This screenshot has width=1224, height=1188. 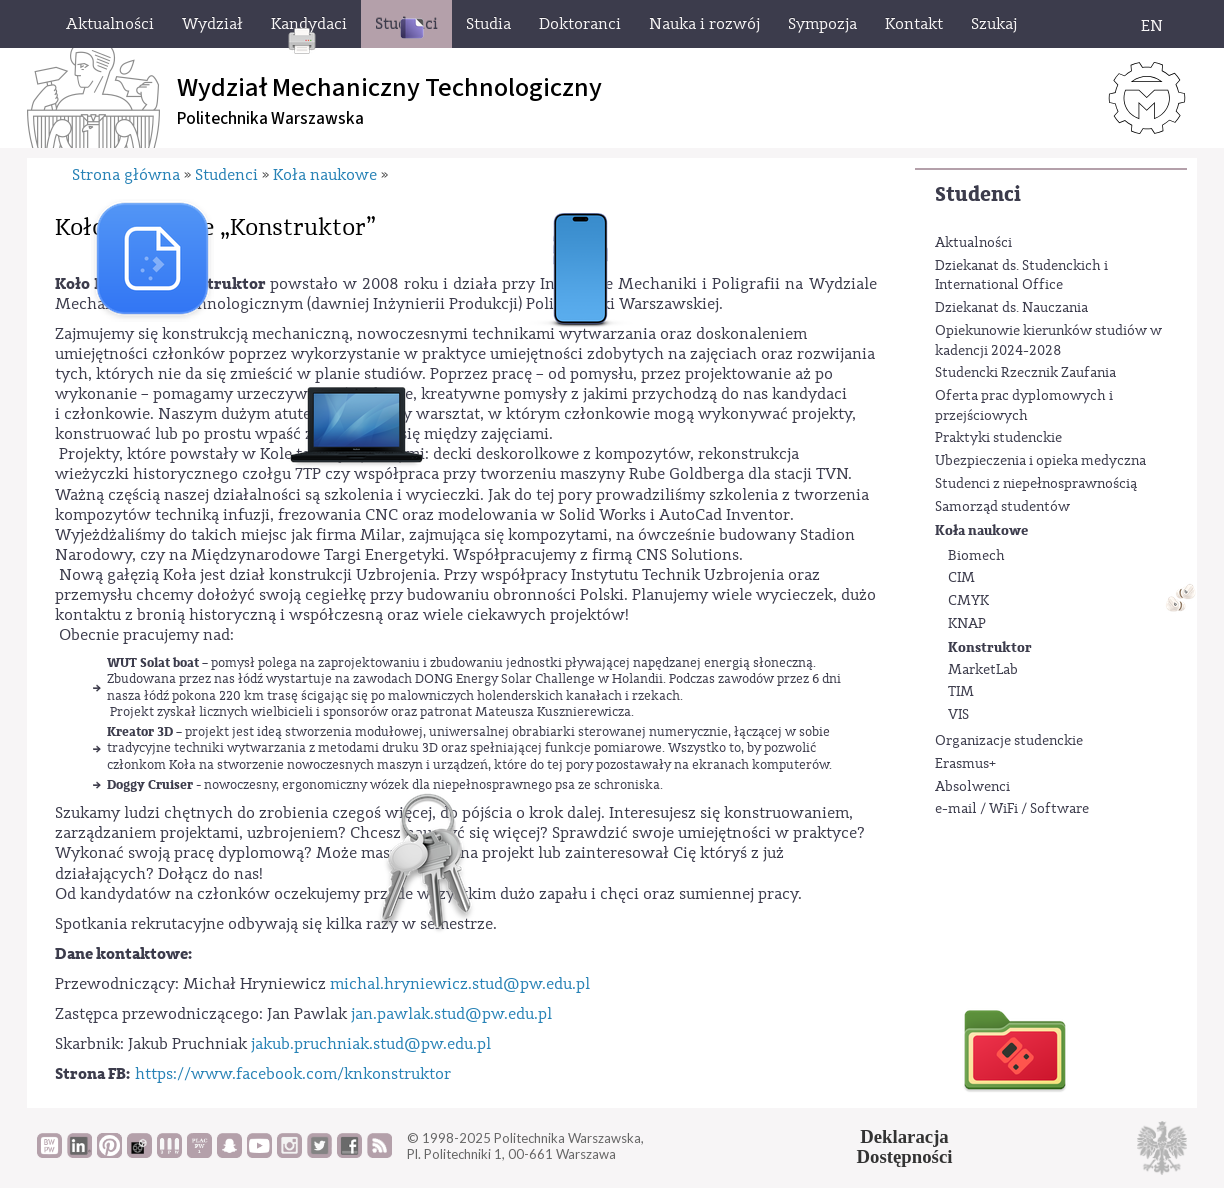 What do you see at coordinates (356, 419) in the screenshot?
I see `represents a macbook device in system settings` at bounding box center [356, 419].